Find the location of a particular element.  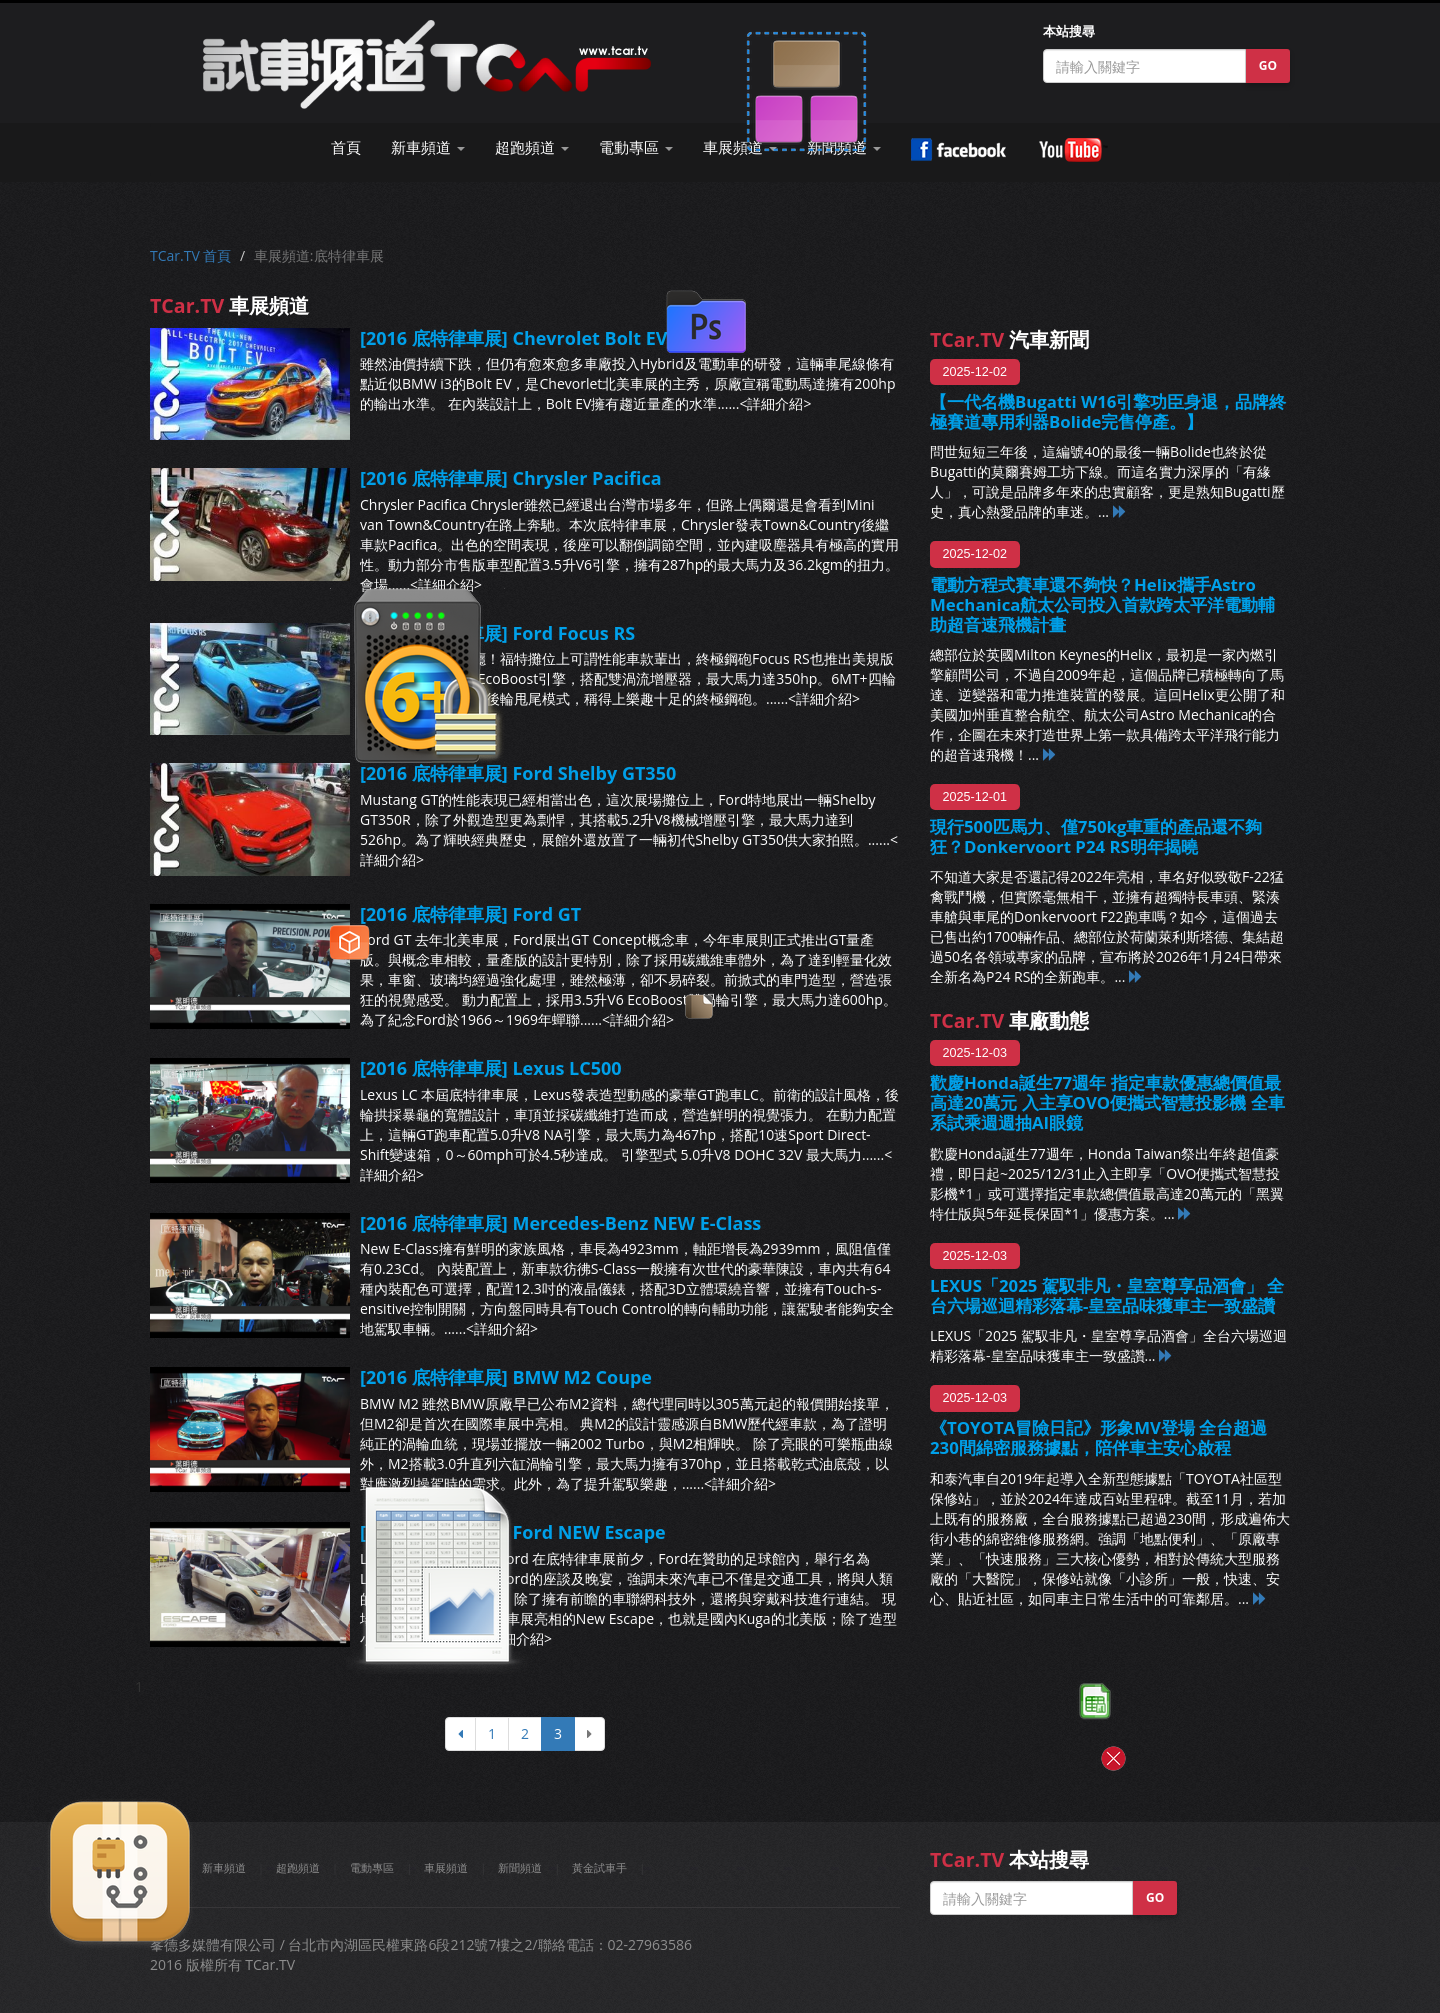

indicates a file cannot be synced to Dropbox is located at coordinates (1113, 1758).